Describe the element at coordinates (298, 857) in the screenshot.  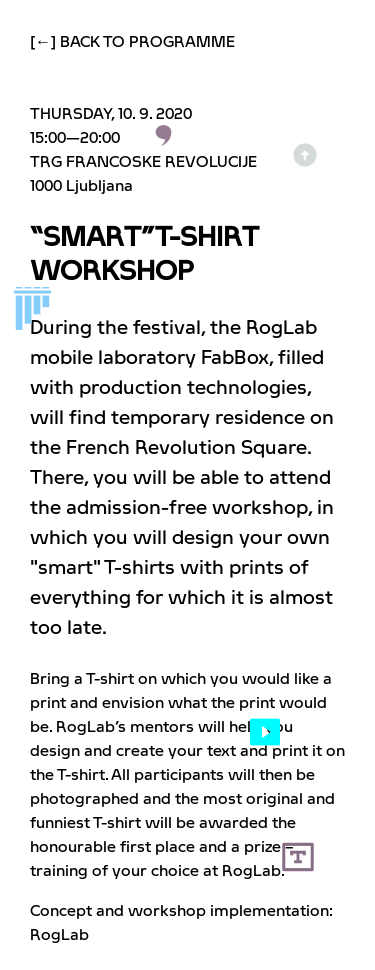
I see `insert a text snippet or template` at that location.